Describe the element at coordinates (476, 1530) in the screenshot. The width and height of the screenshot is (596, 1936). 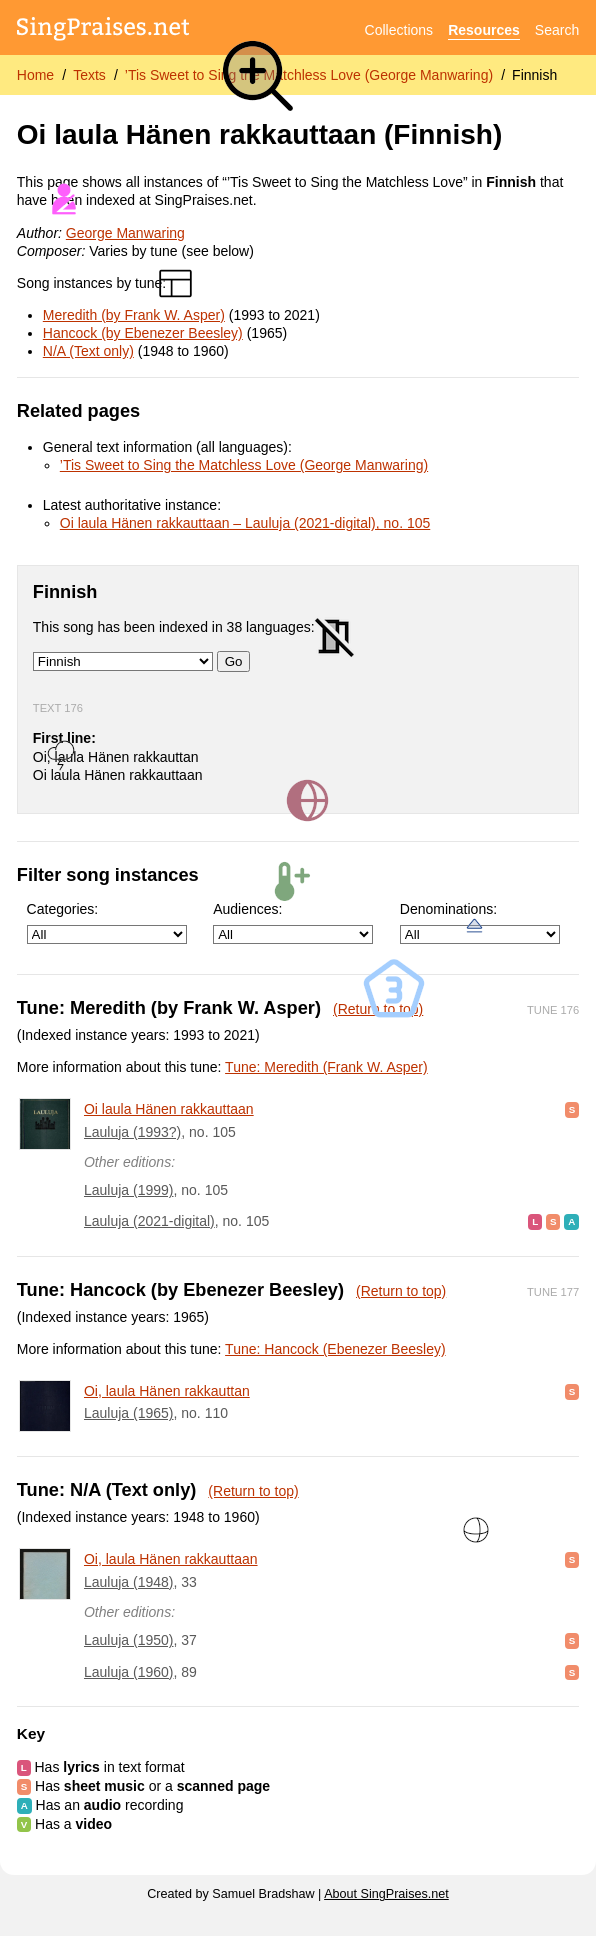
I see `access globe or world view` at that location.